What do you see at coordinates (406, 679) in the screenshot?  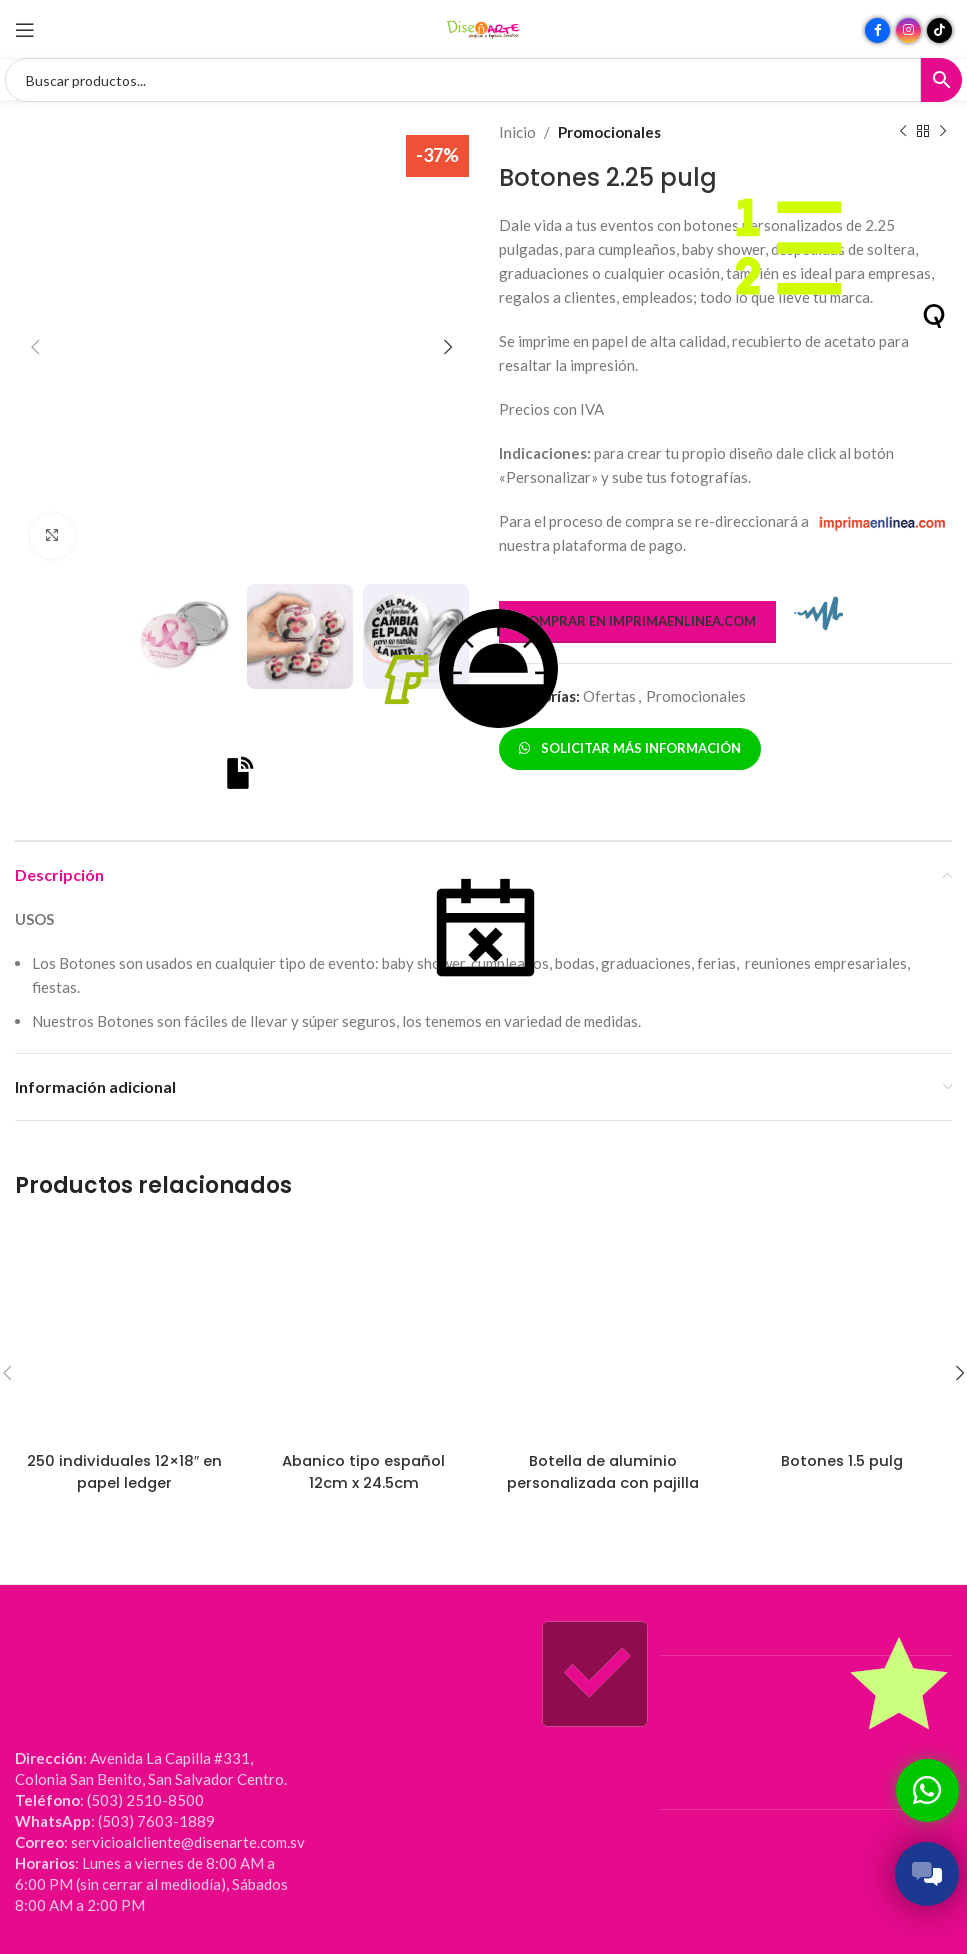 I see `check temperature or thermal readings` at bounding box center [406, 679].